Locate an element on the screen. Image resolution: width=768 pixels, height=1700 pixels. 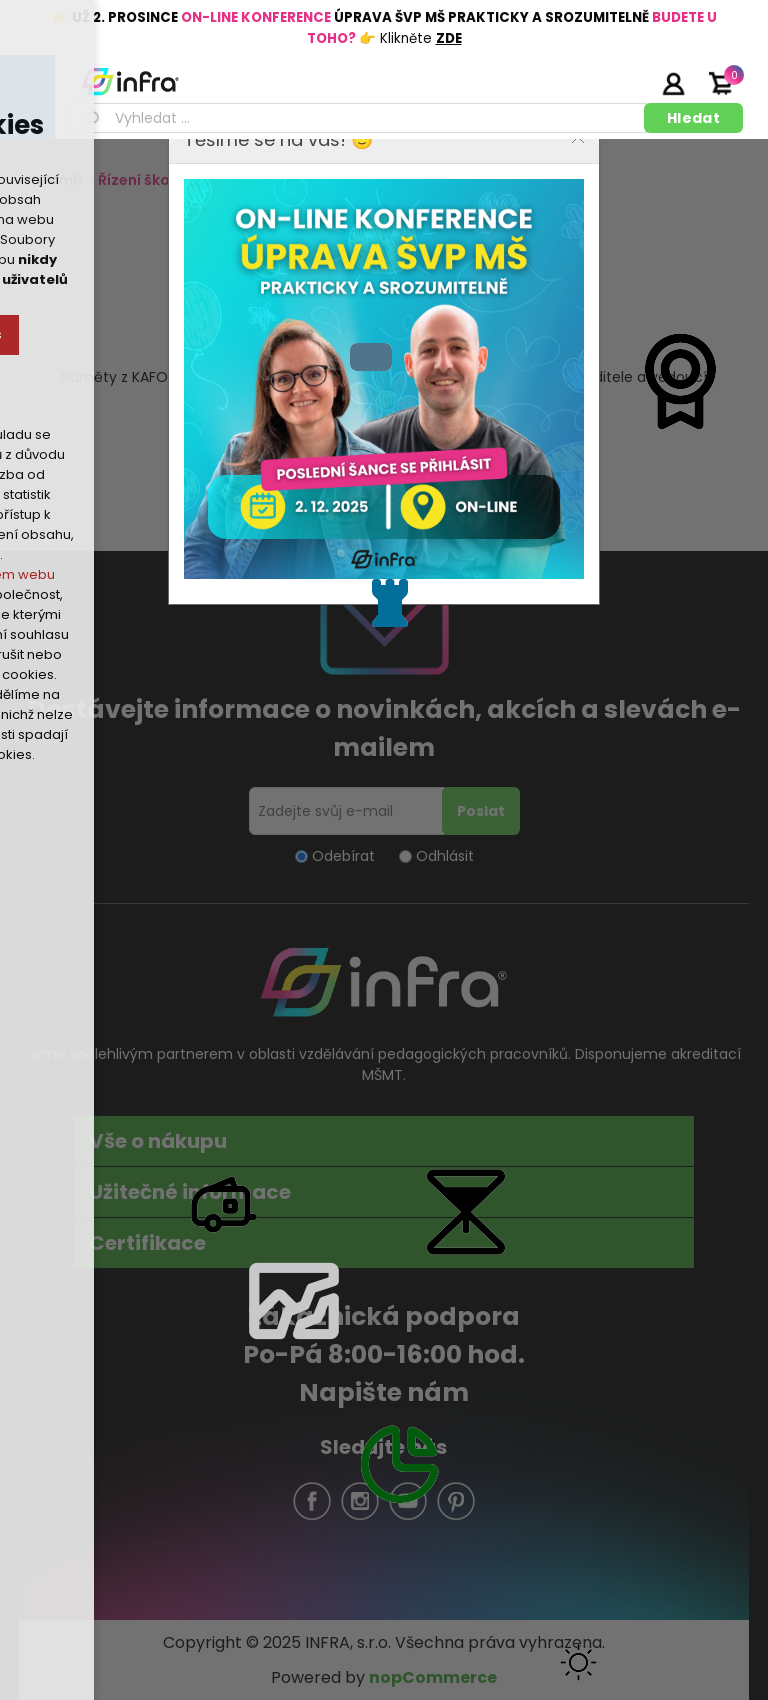
indicates a broken or corrupted image file is located at coordinates (294, 1301).